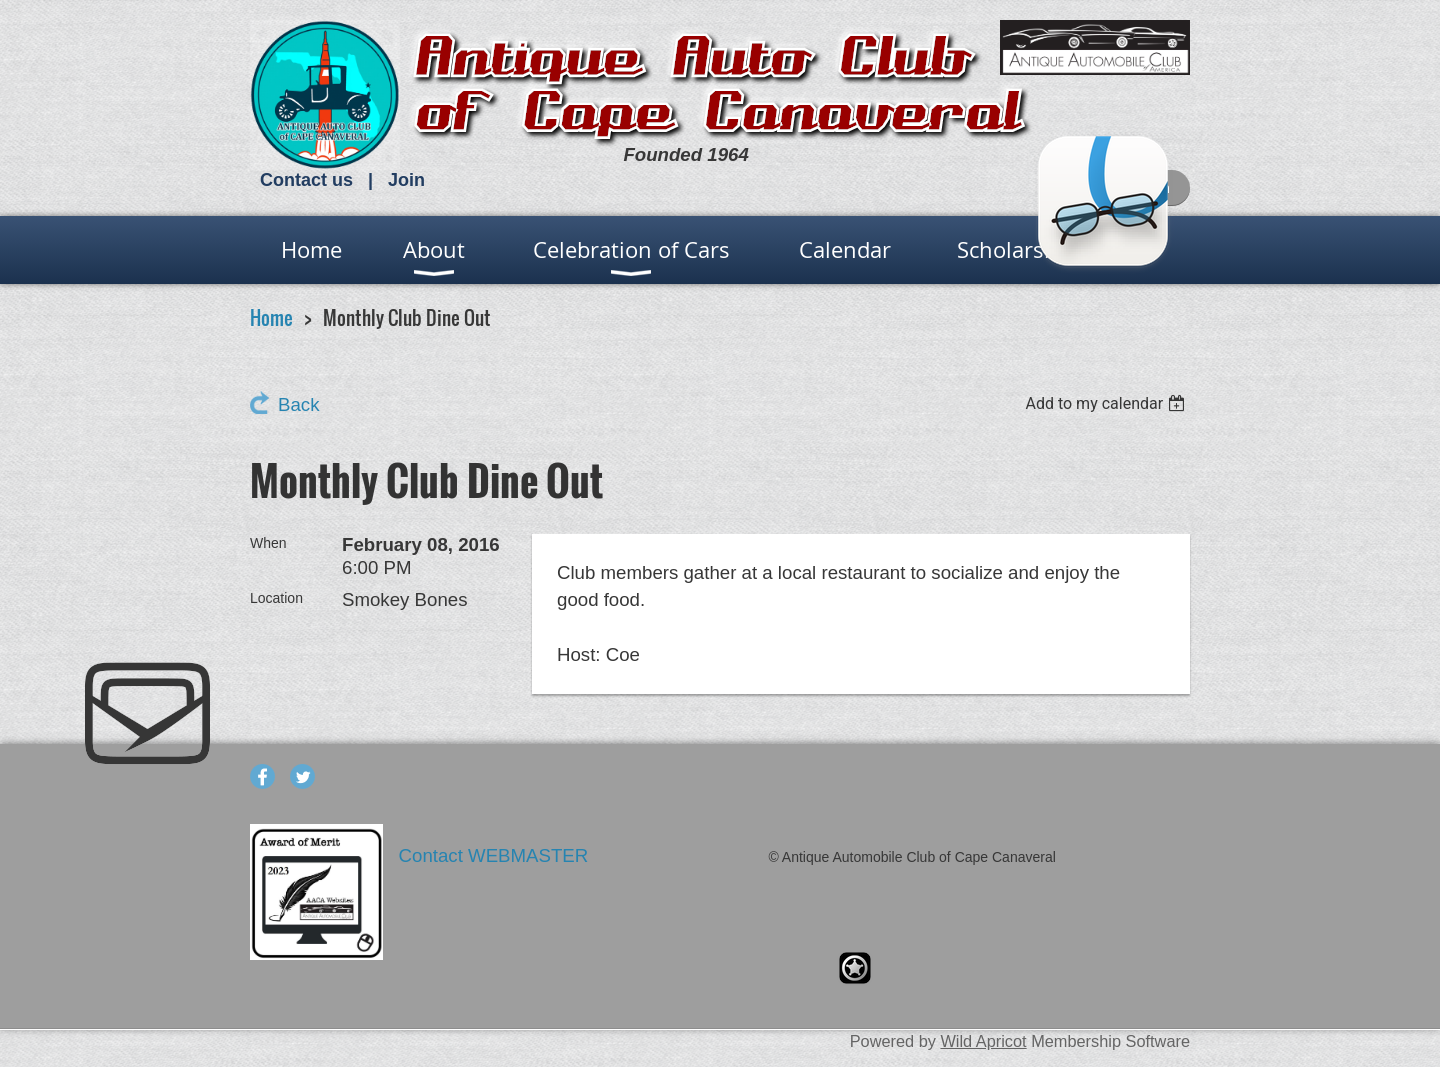  I want to click on open the mail app, so click(147, 709).